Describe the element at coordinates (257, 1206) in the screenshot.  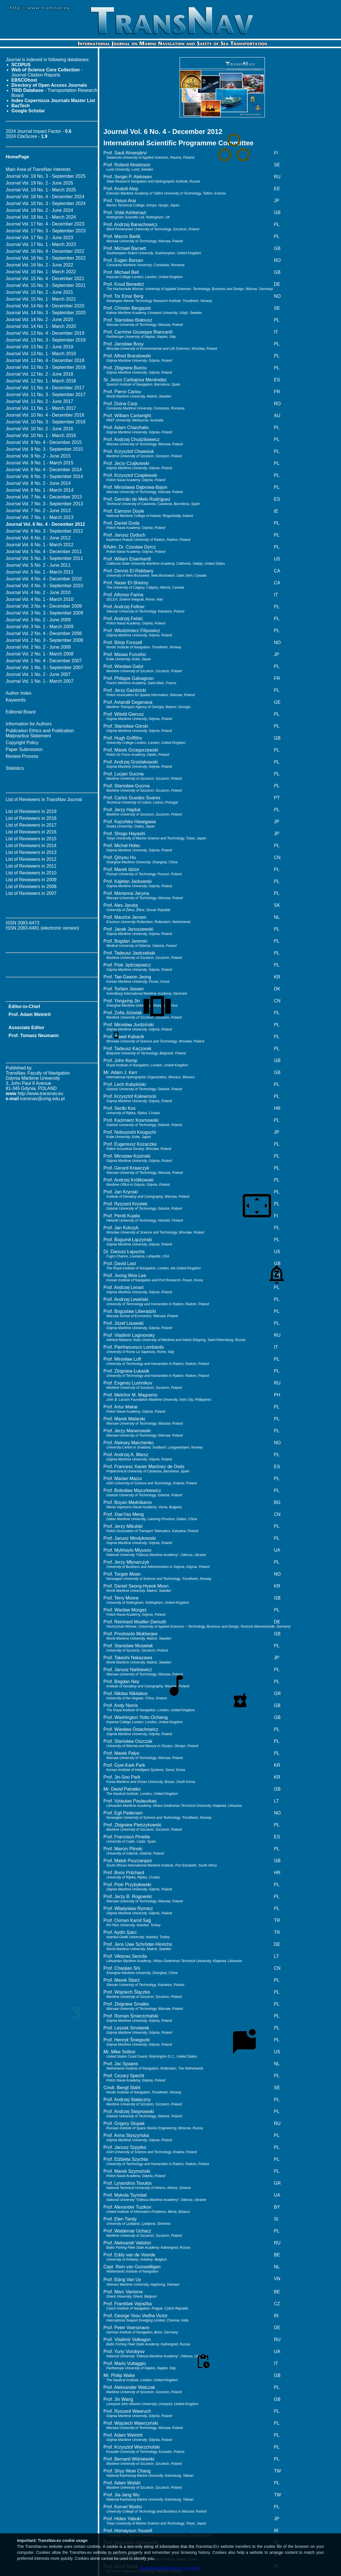
I see `adjust display overscan settings` at that location.